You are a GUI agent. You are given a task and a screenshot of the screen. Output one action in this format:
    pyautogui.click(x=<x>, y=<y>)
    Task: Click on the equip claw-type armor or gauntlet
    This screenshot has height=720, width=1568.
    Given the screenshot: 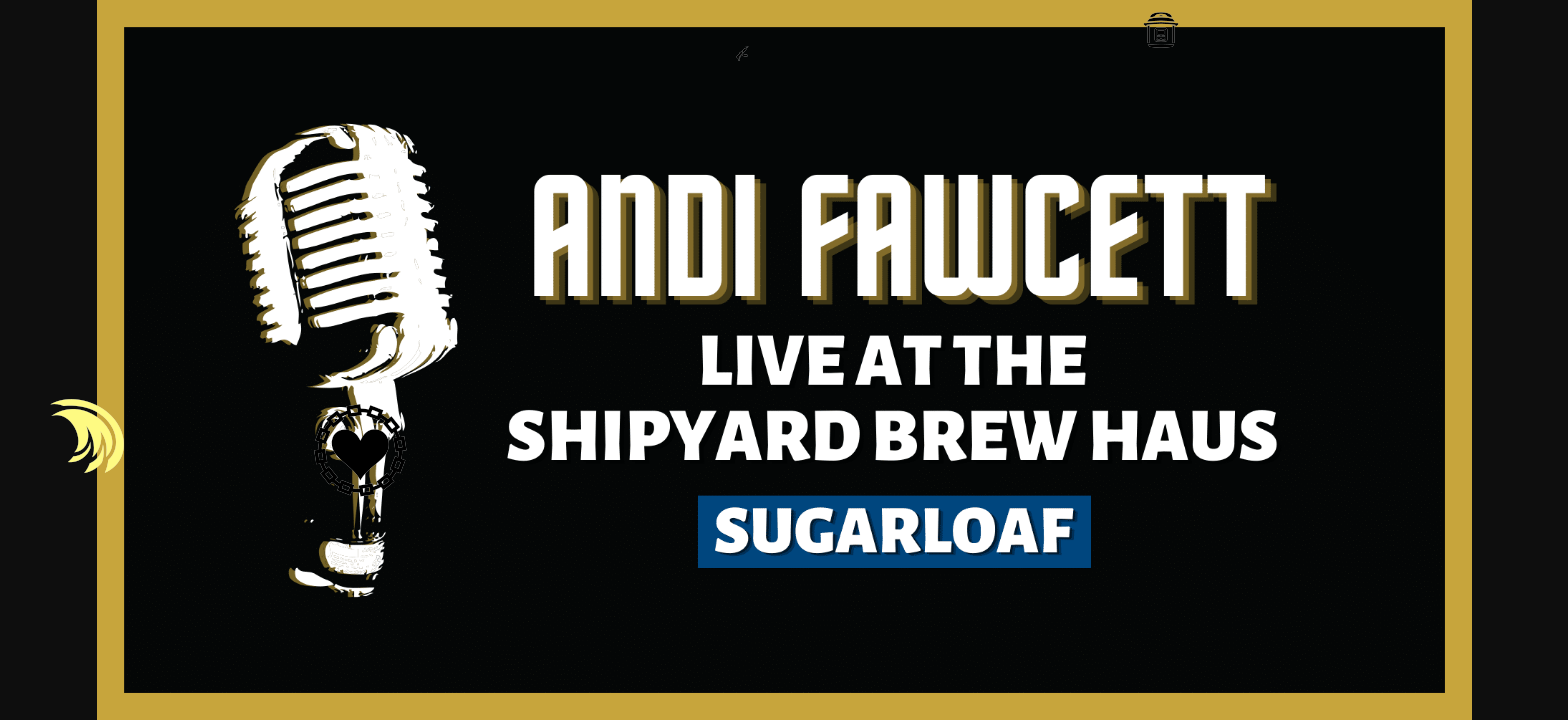 What is the action you would take?
    pyautogui.click(x=87, y=436)
    